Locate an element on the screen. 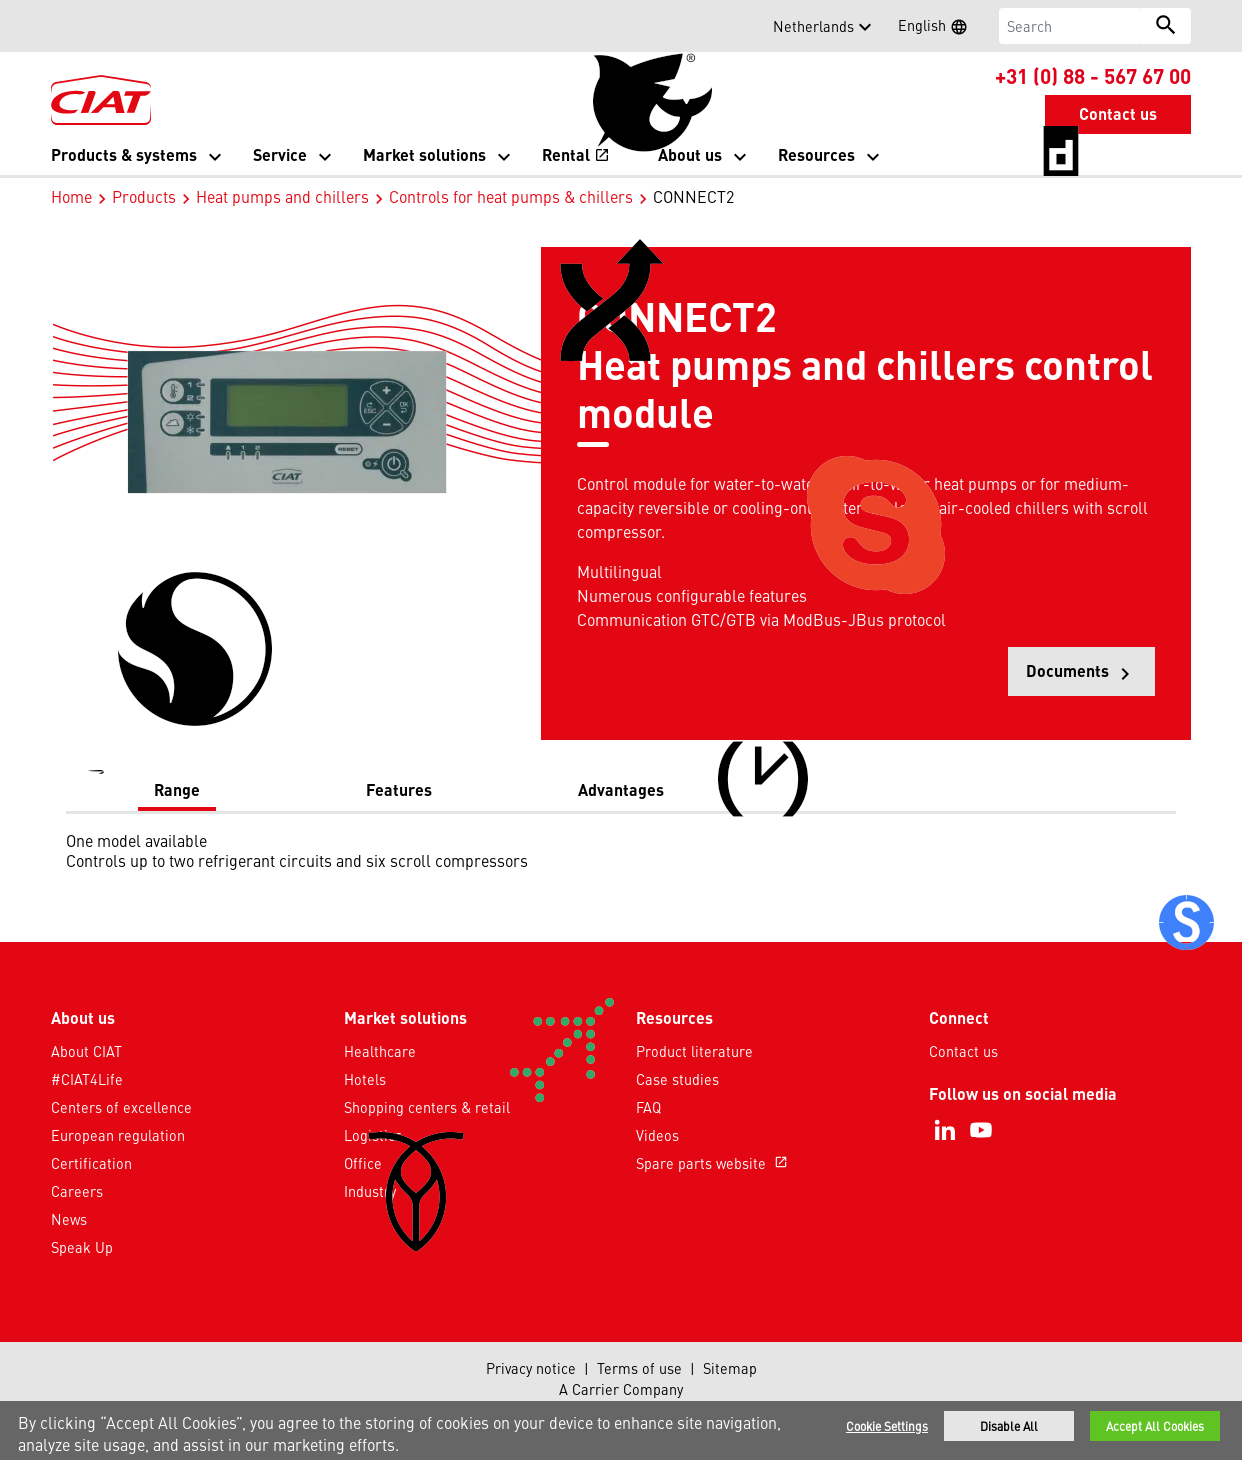 The width and height of the screenshot is (1242, 1460). visit Stryker Corporation website is located at coordinates (1186, 922).